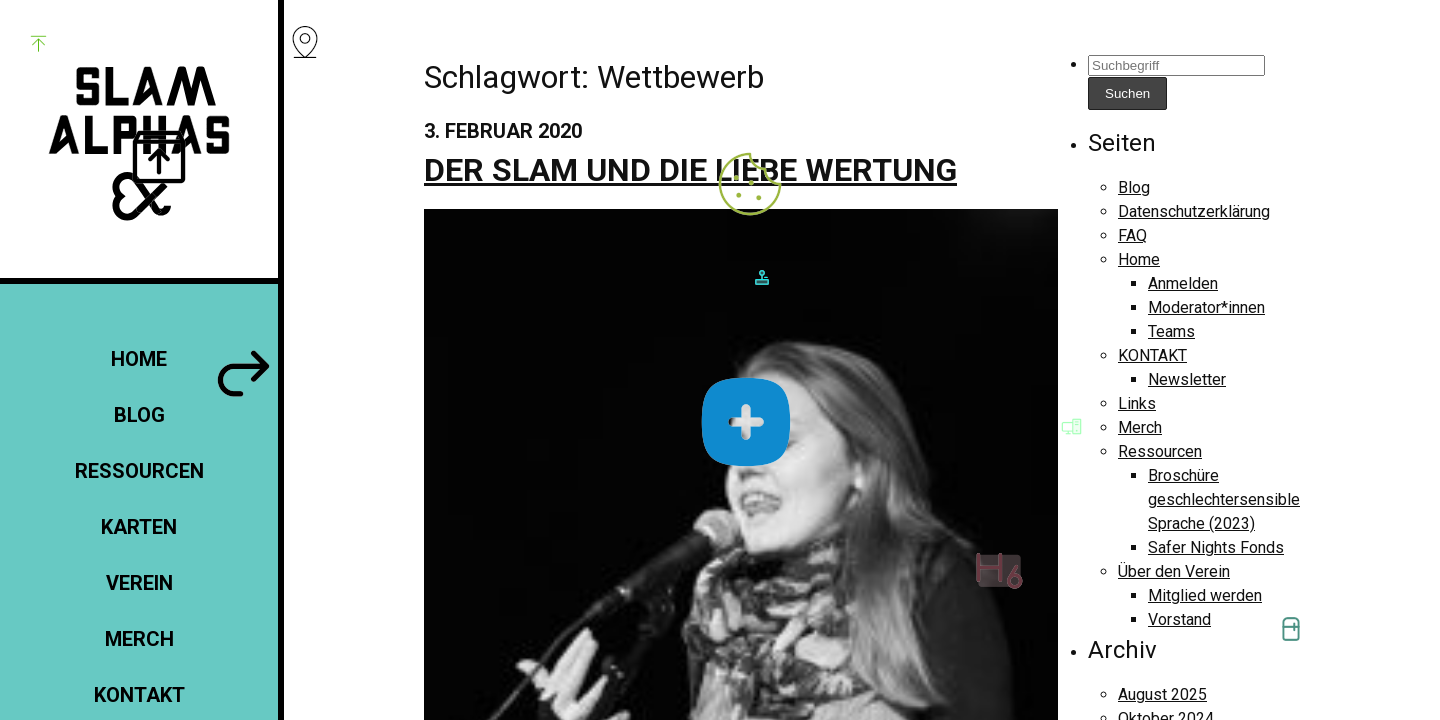 This screenshot has width=1440, height=720. I want to click on manage cookie preferences and privacy settings, so click(750, 184).